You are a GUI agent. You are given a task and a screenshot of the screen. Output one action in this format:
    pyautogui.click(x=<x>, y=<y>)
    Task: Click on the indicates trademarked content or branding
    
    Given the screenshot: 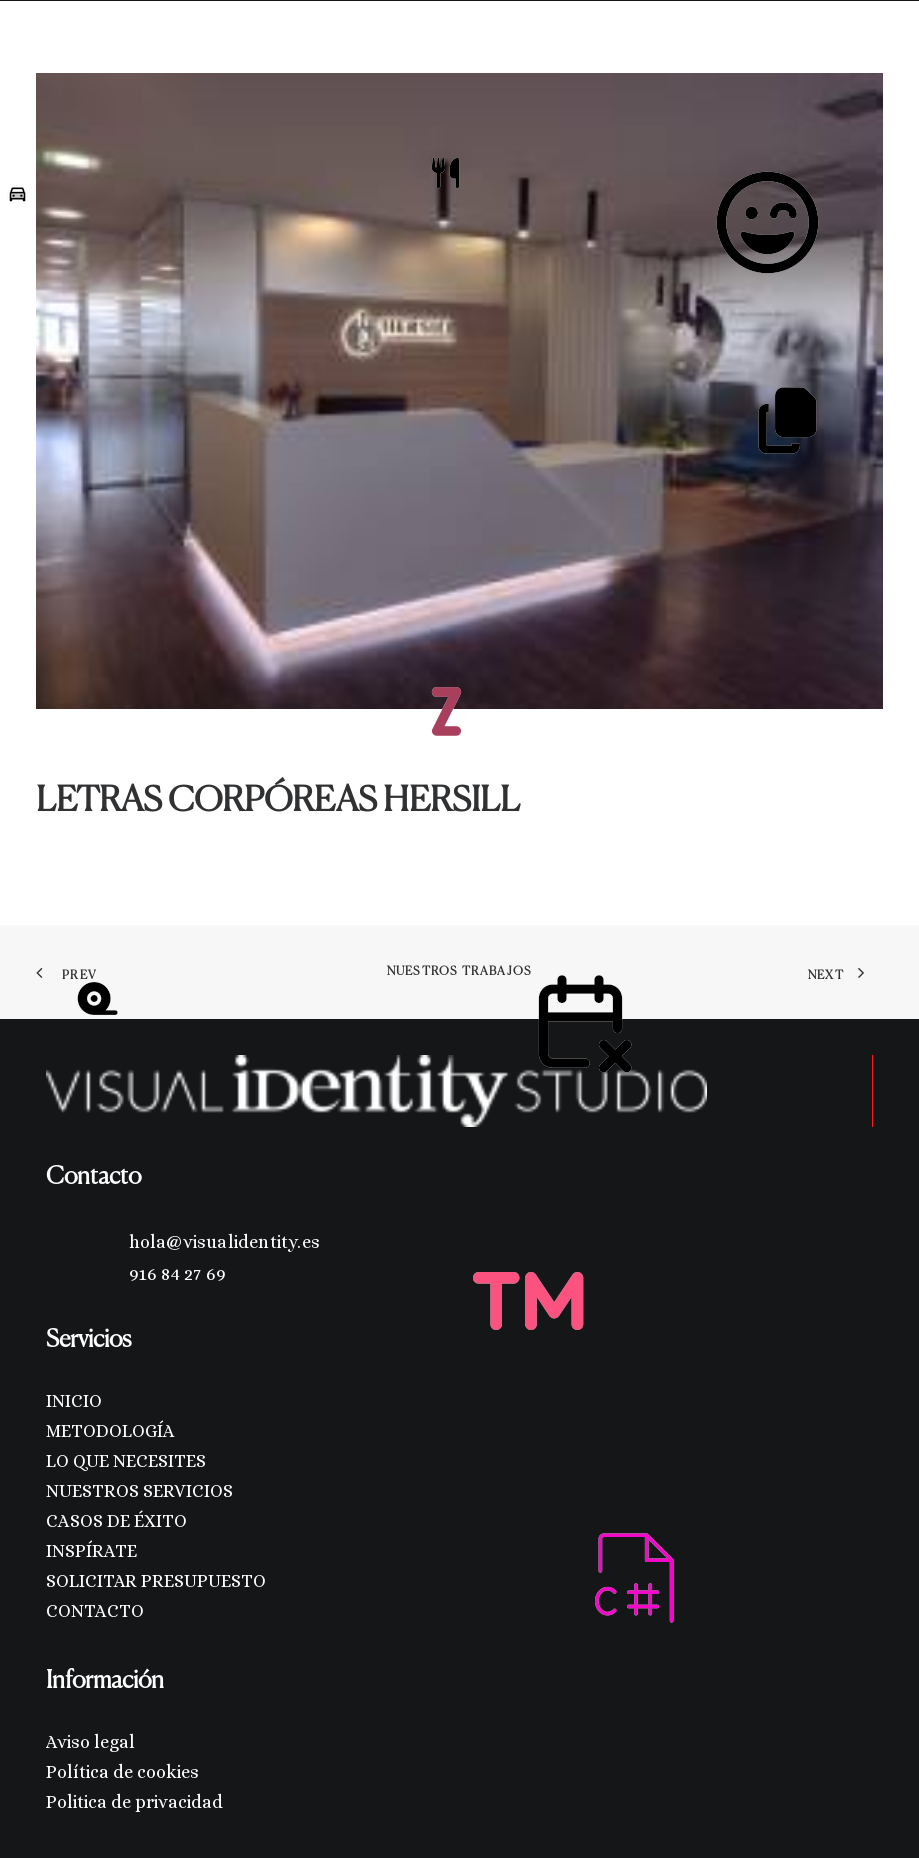 What is the action you would take?
    pyautogui.click(x=531, y=1301)
    